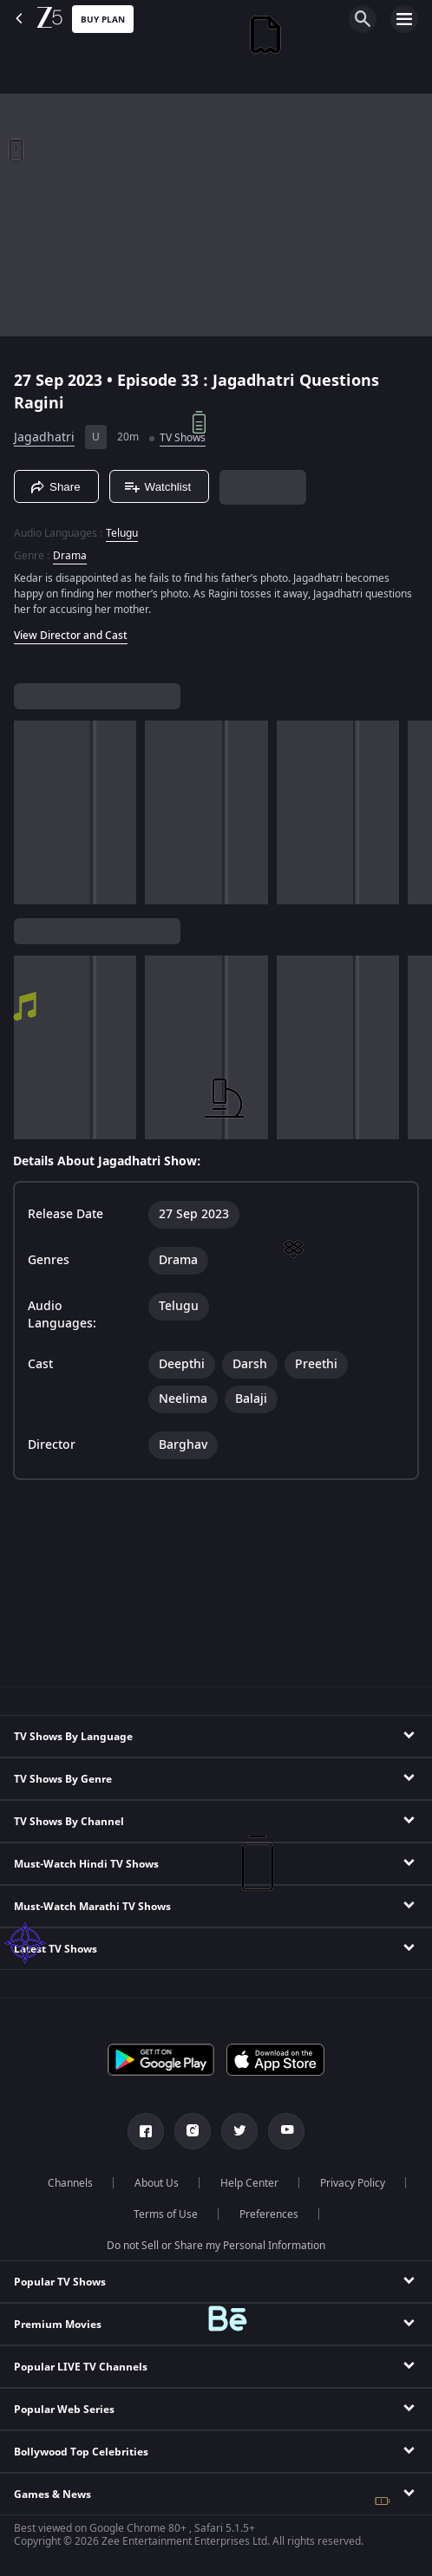 The height and width of the screenshot is (2576, 432). What do you see at coordinates (25, 1943) in the screenshot?
I see `access navigation or directional features` at bounding box center [25, 1943].